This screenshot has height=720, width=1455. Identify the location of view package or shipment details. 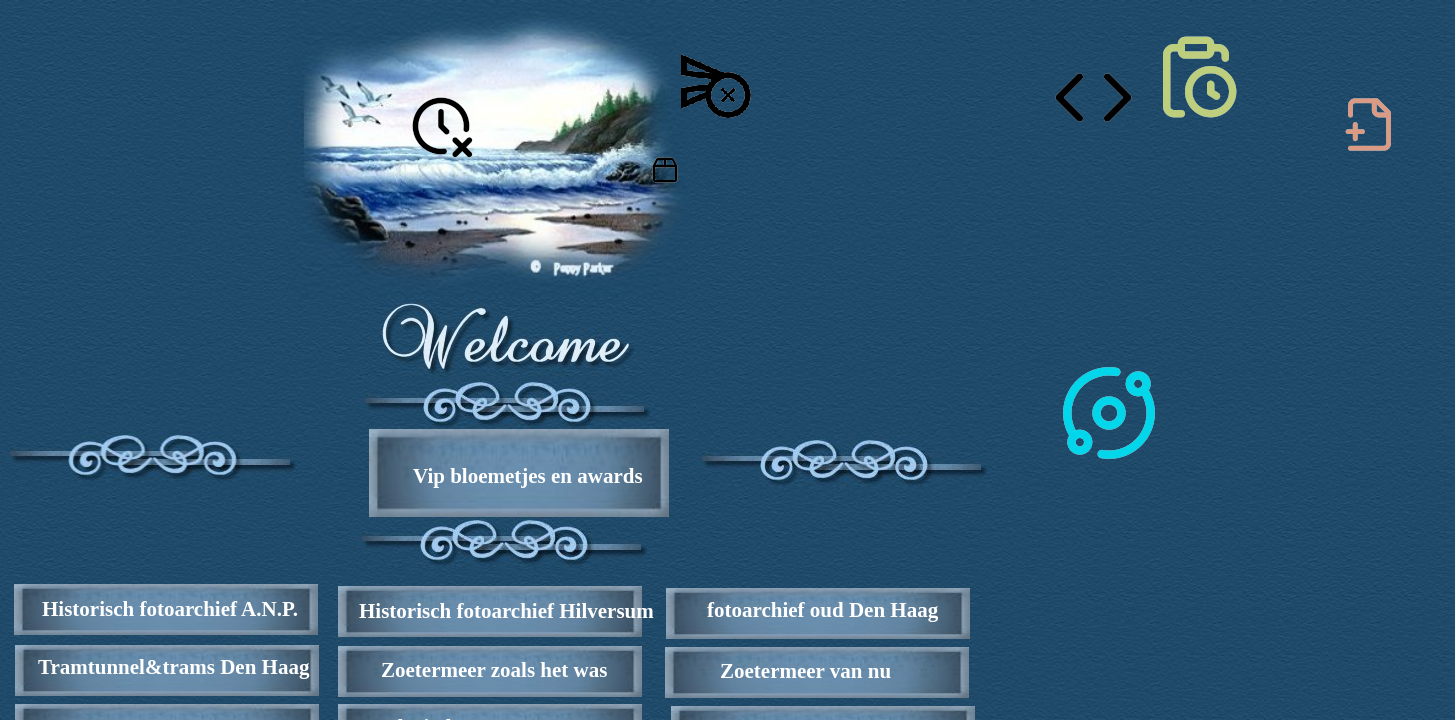
(665, 170).